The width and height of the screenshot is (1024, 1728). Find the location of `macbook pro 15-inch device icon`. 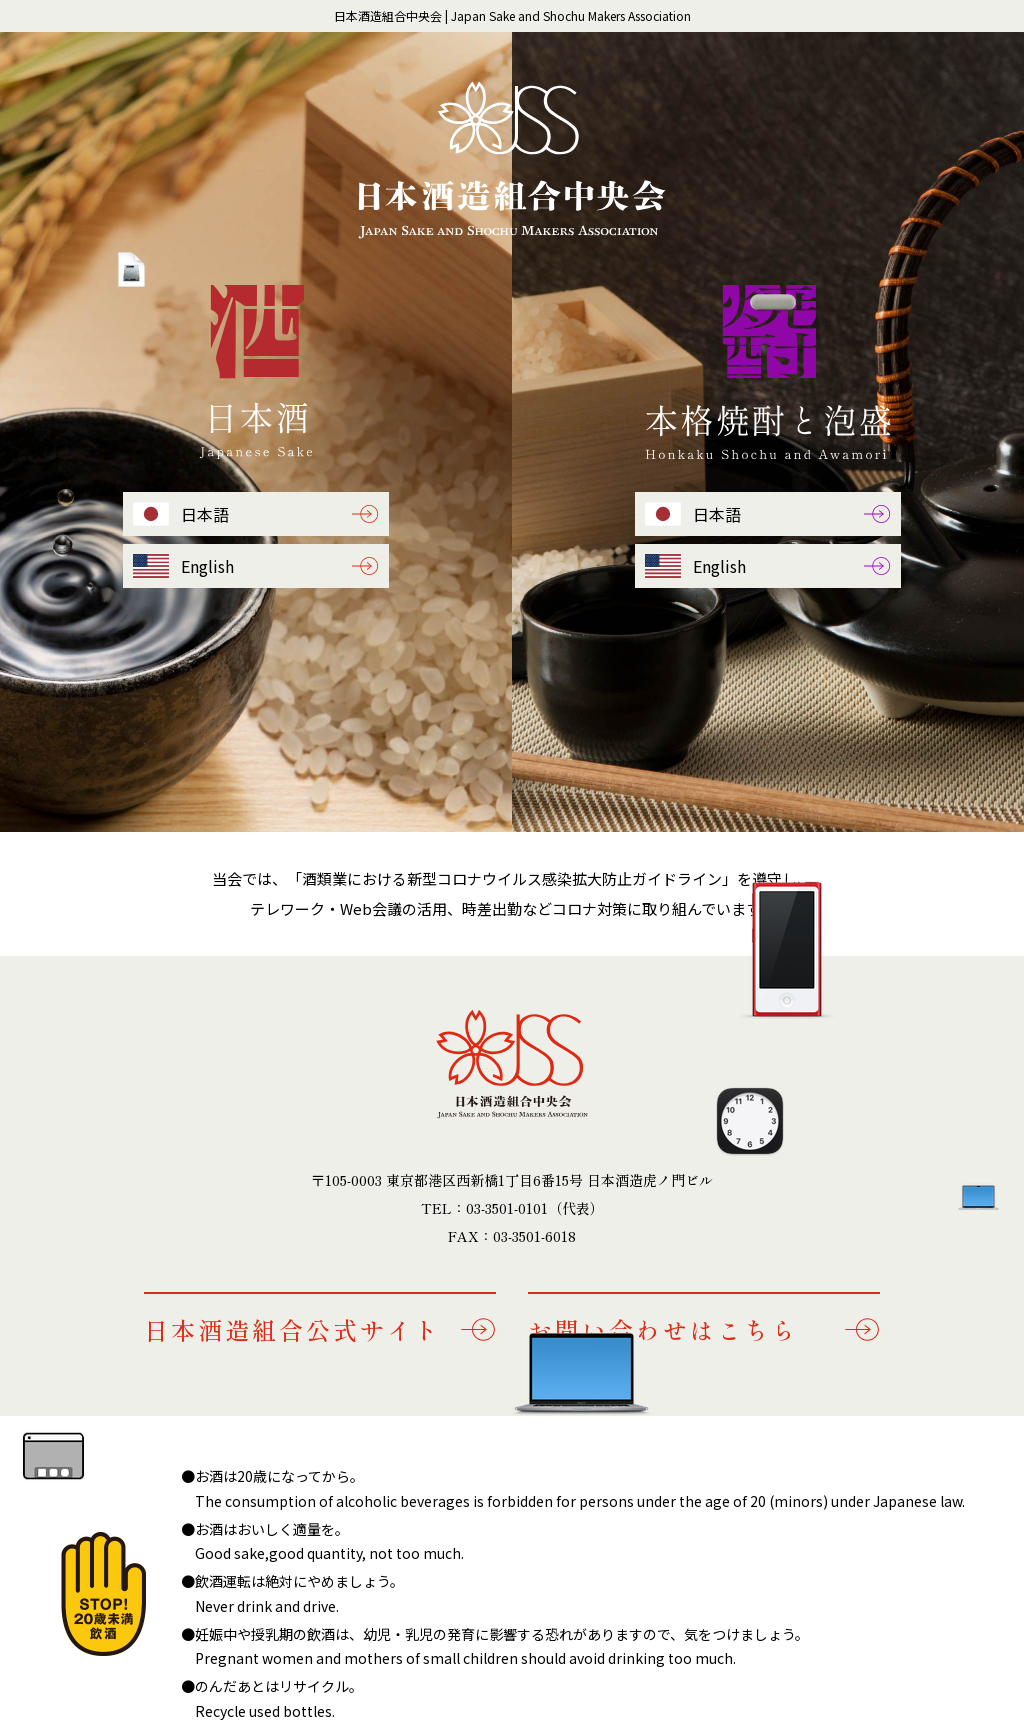

macbook pro 15-inch device icon is located at coordinates (581, 1367).